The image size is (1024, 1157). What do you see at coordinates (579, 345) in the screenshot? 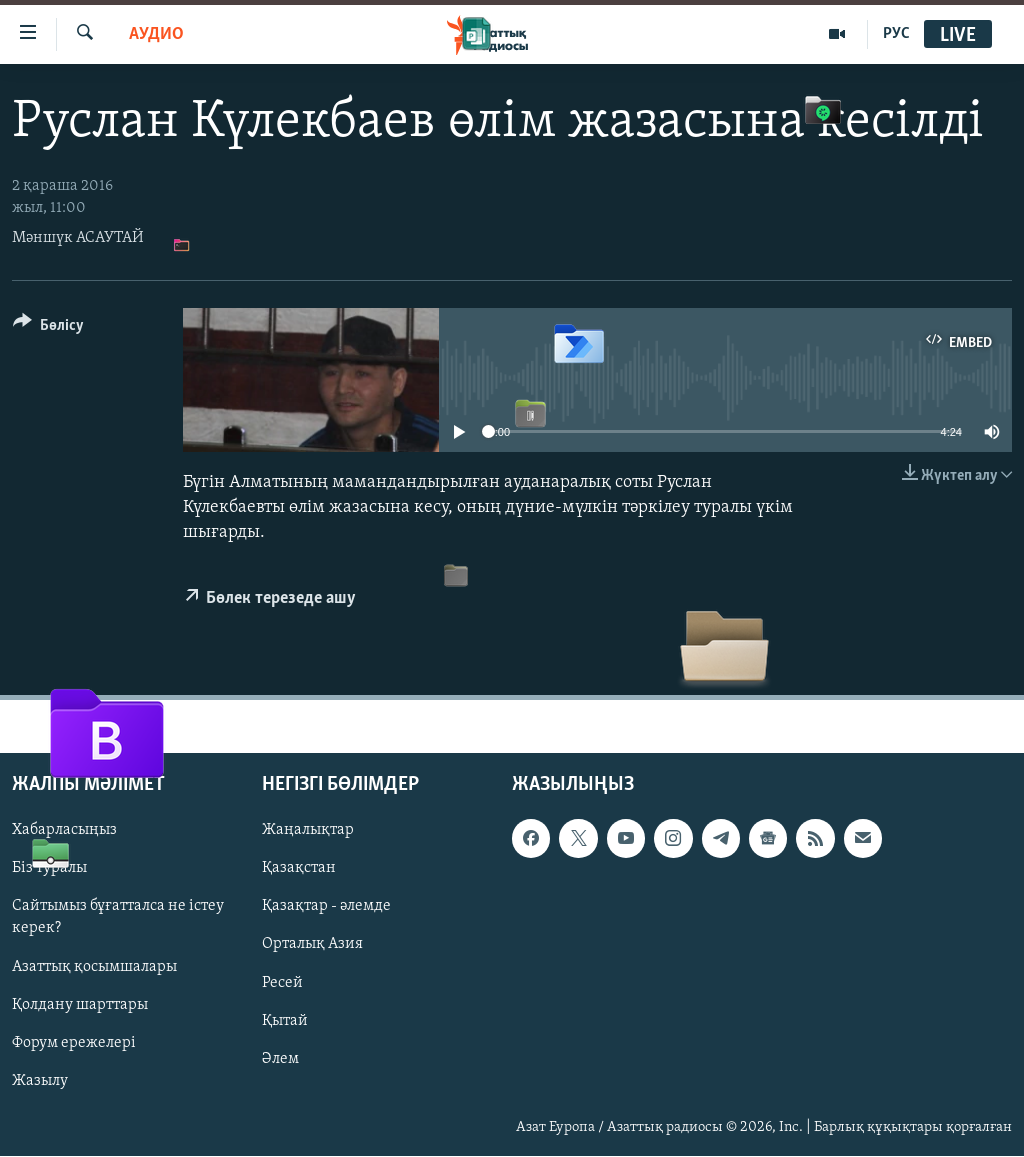
I see `open Microsoft Power Automate project files` at bounding box center [579, 345].